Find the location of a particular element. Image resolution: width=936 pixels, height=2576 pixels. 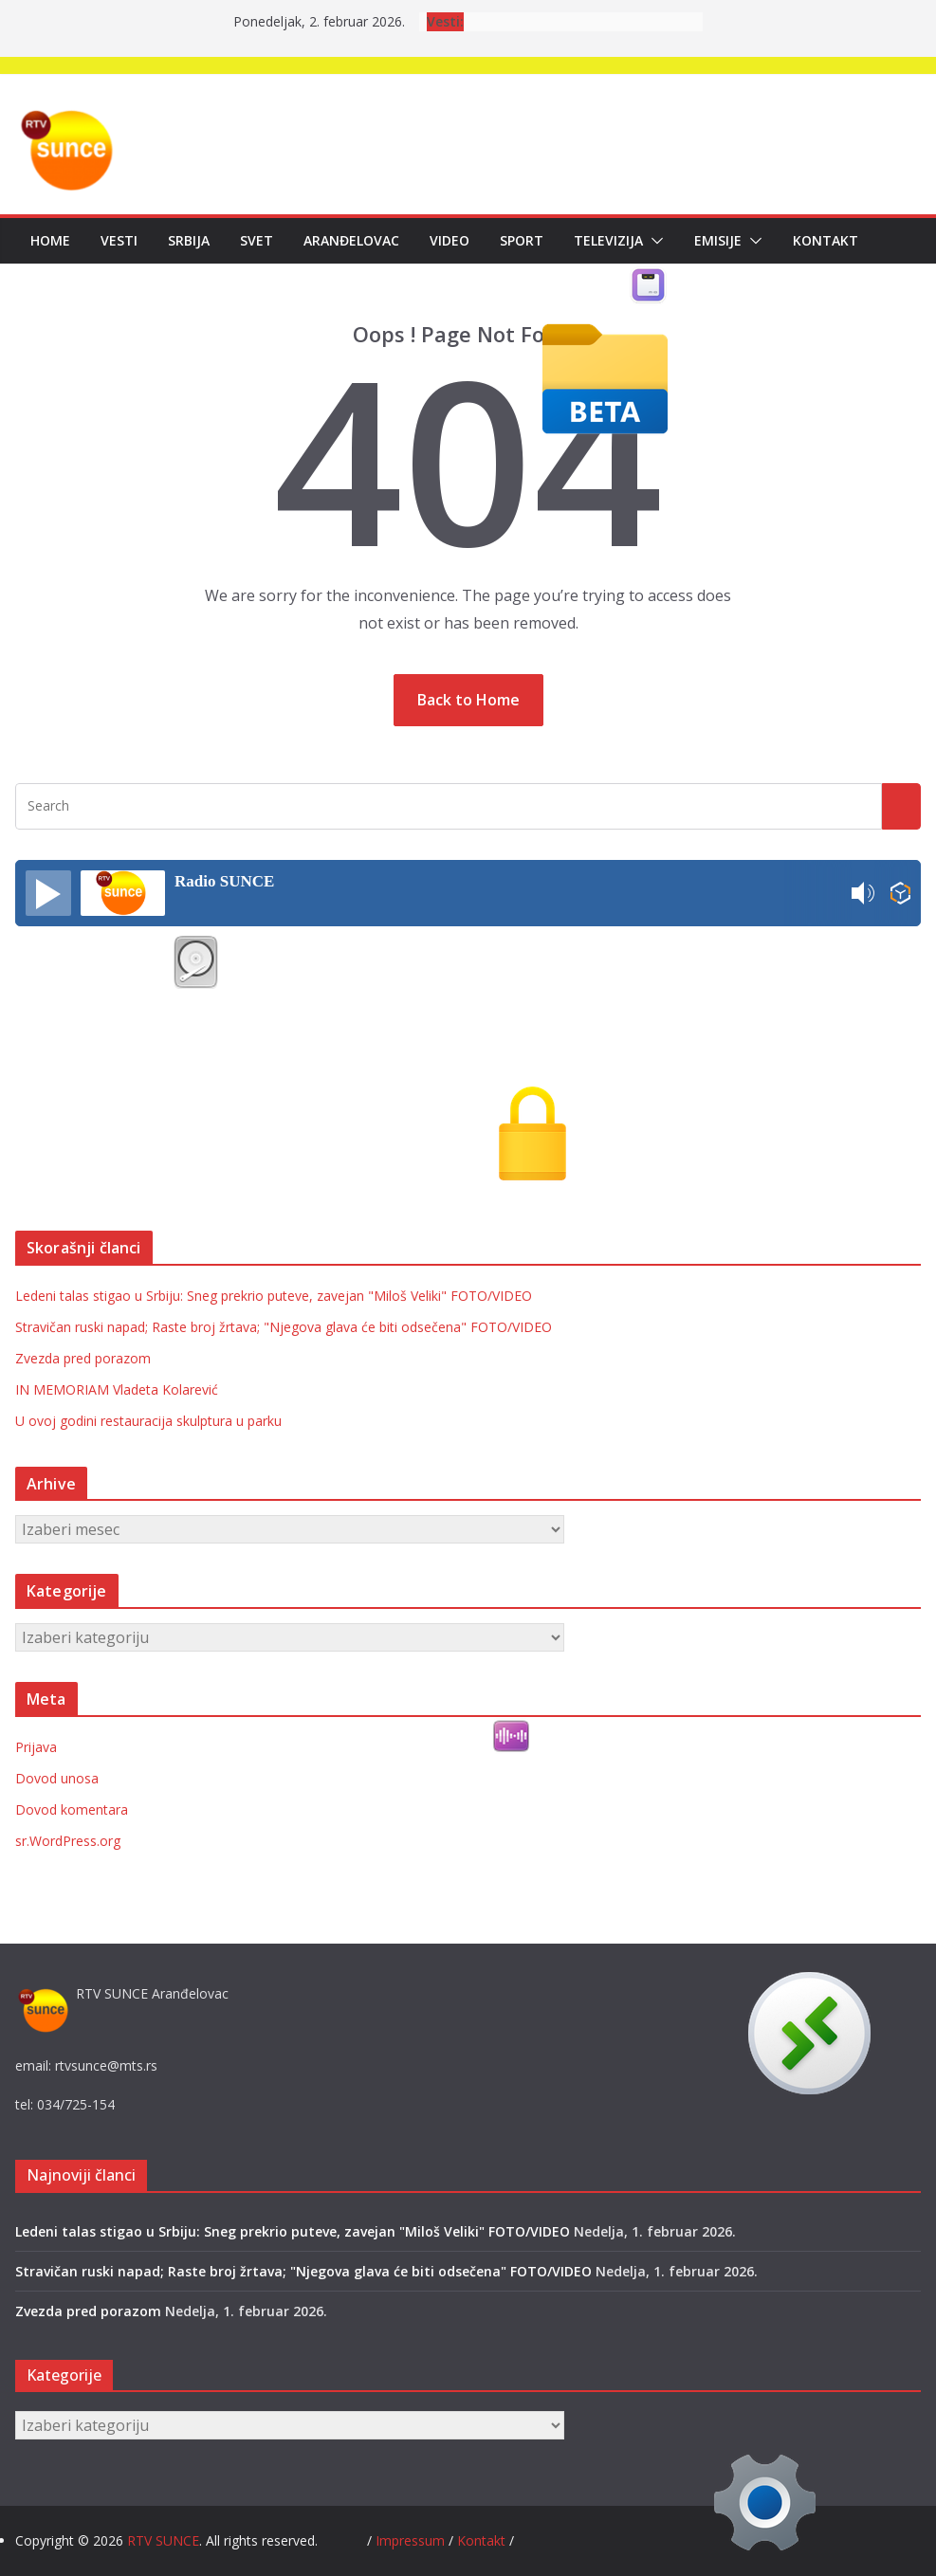

indicates file or folder is syncing is located at coordinates (809, 2033).